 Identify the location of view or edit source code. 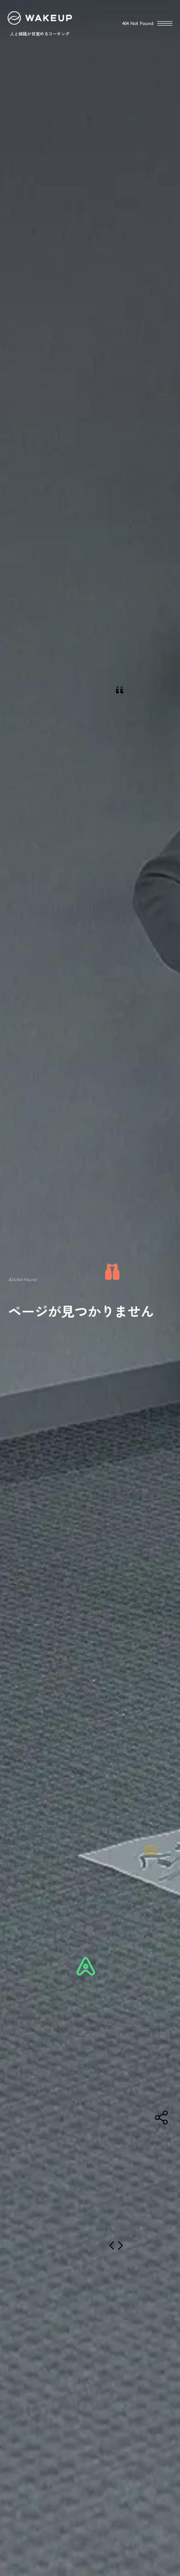
(116, 2245).